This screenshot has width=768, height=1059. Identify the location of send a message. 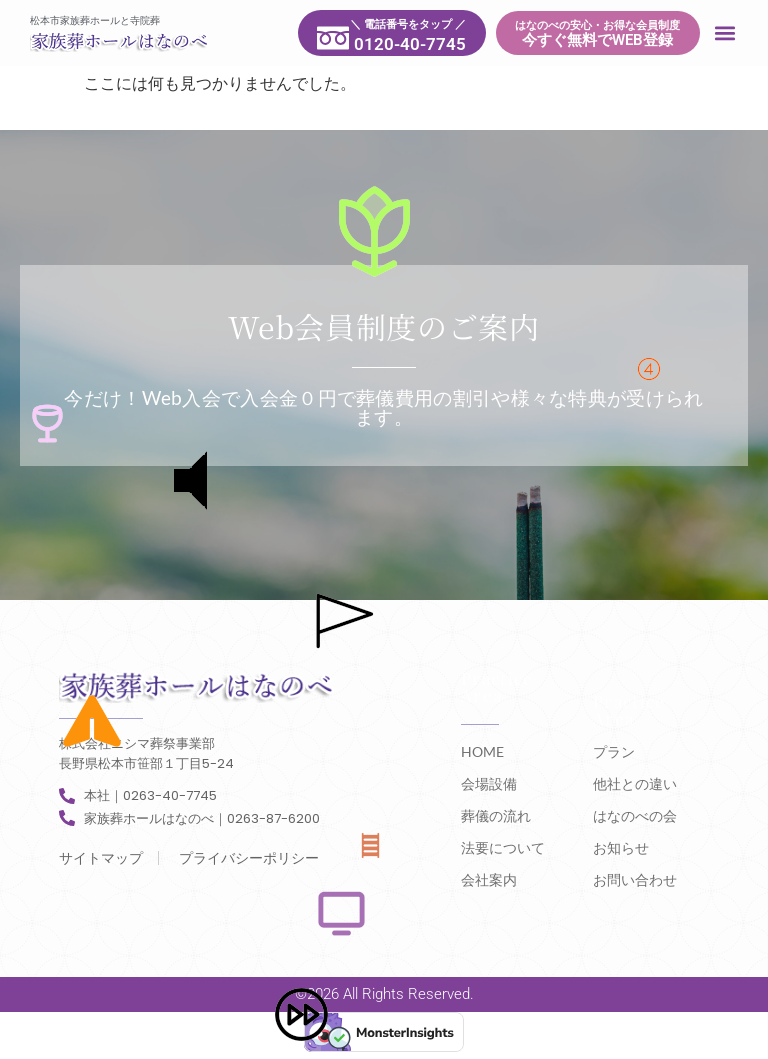
(92, 722).